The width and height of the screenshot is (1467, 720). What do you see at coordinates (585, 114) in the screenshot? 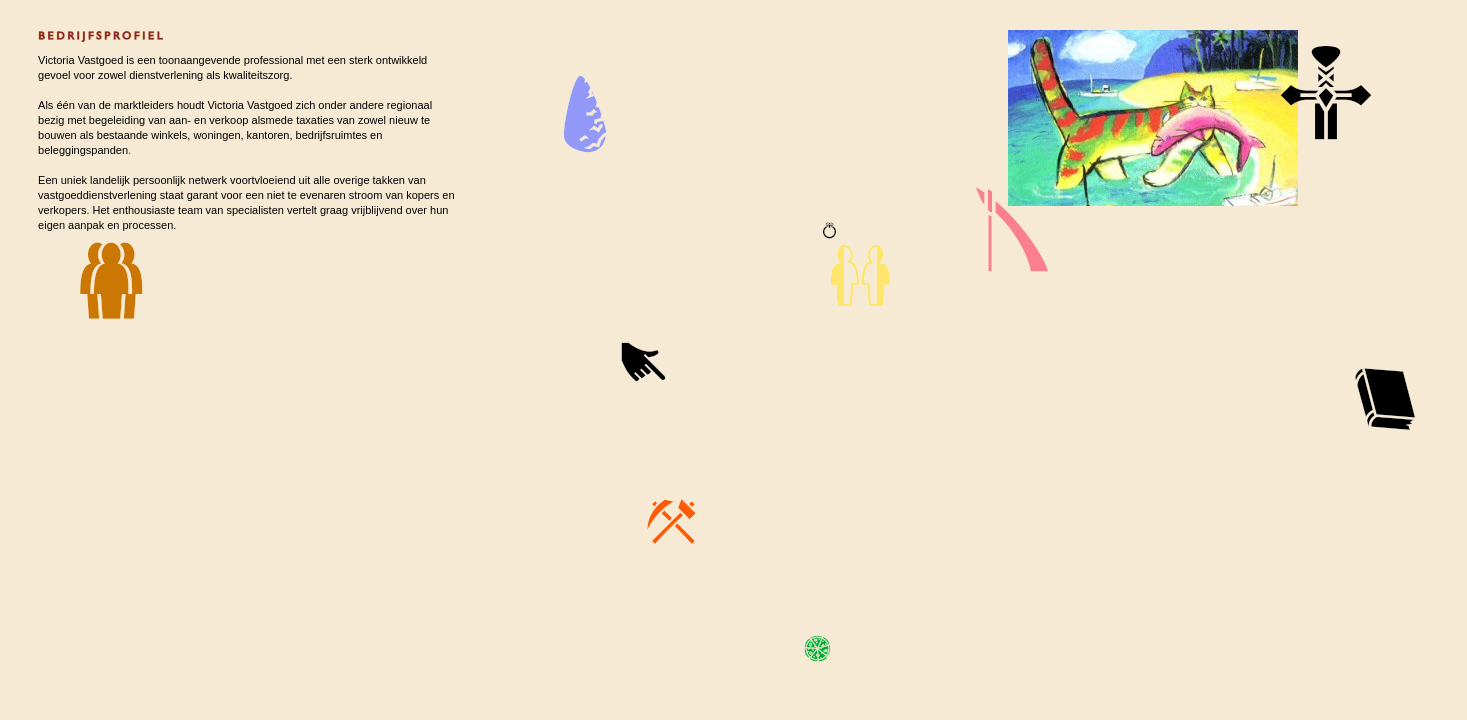
I see `view stone monument or landmark` at bounding box center [585, 114].